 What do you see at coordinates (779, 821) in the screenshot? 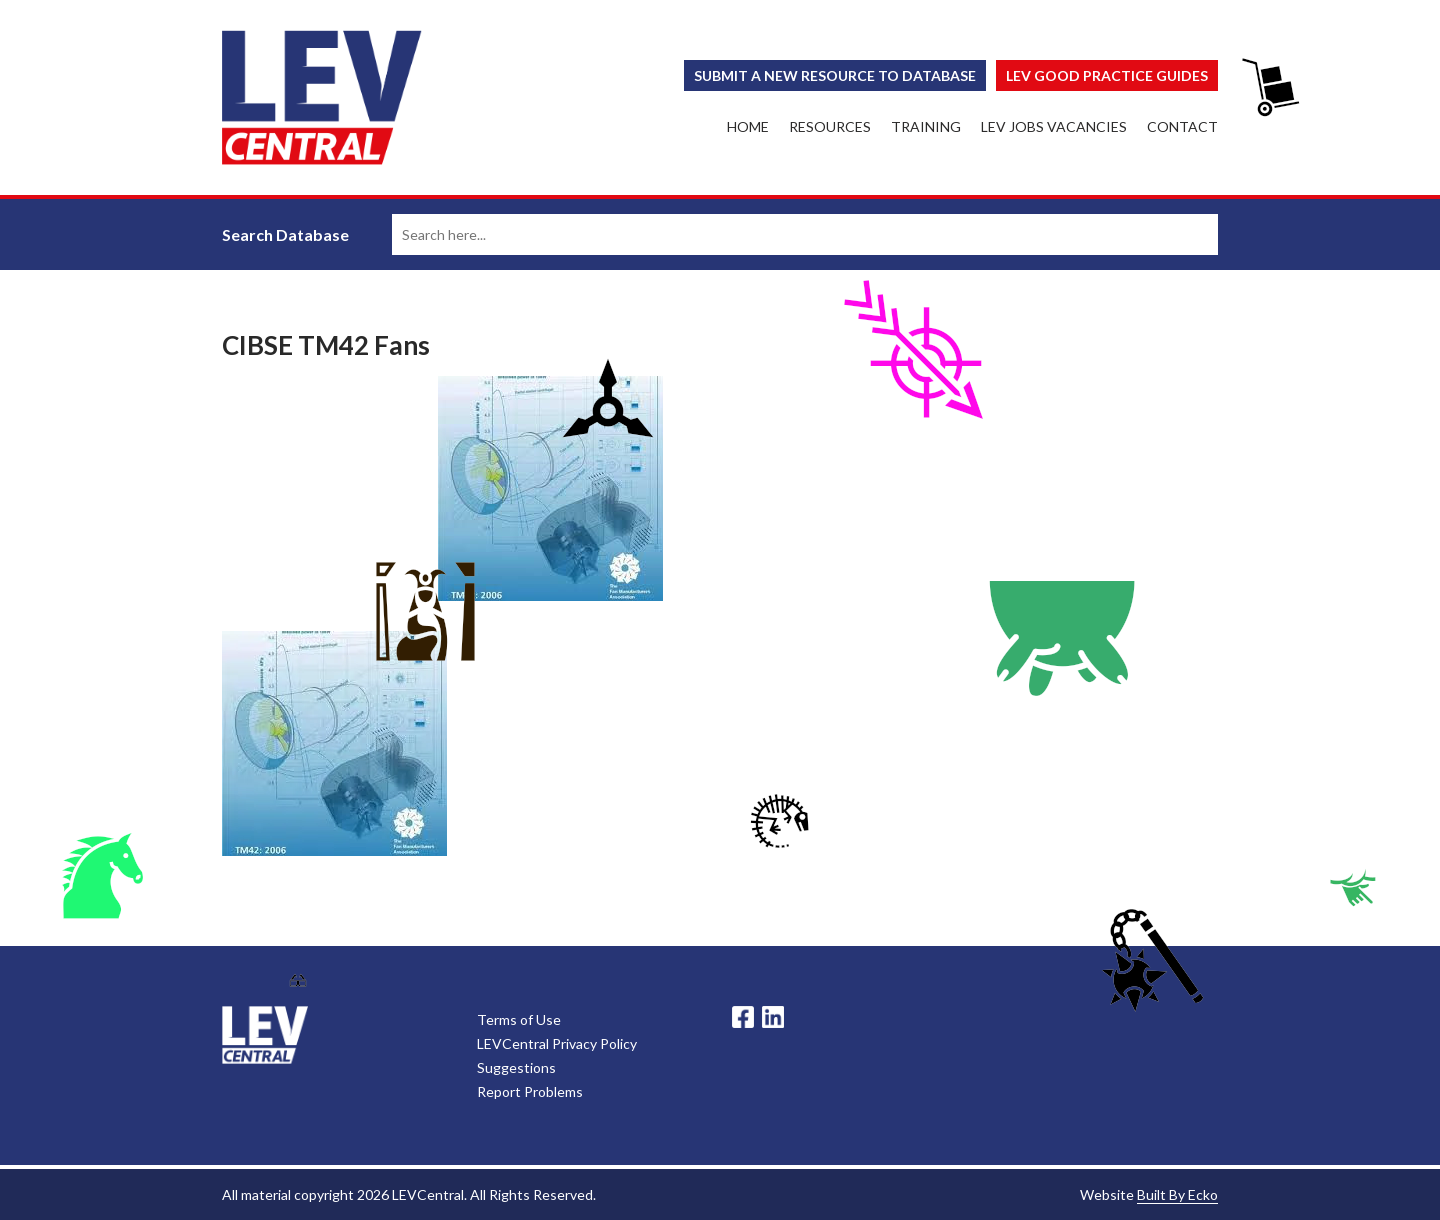
I see `access fossil or dinosaur collection` at bounding box center [779, 821].